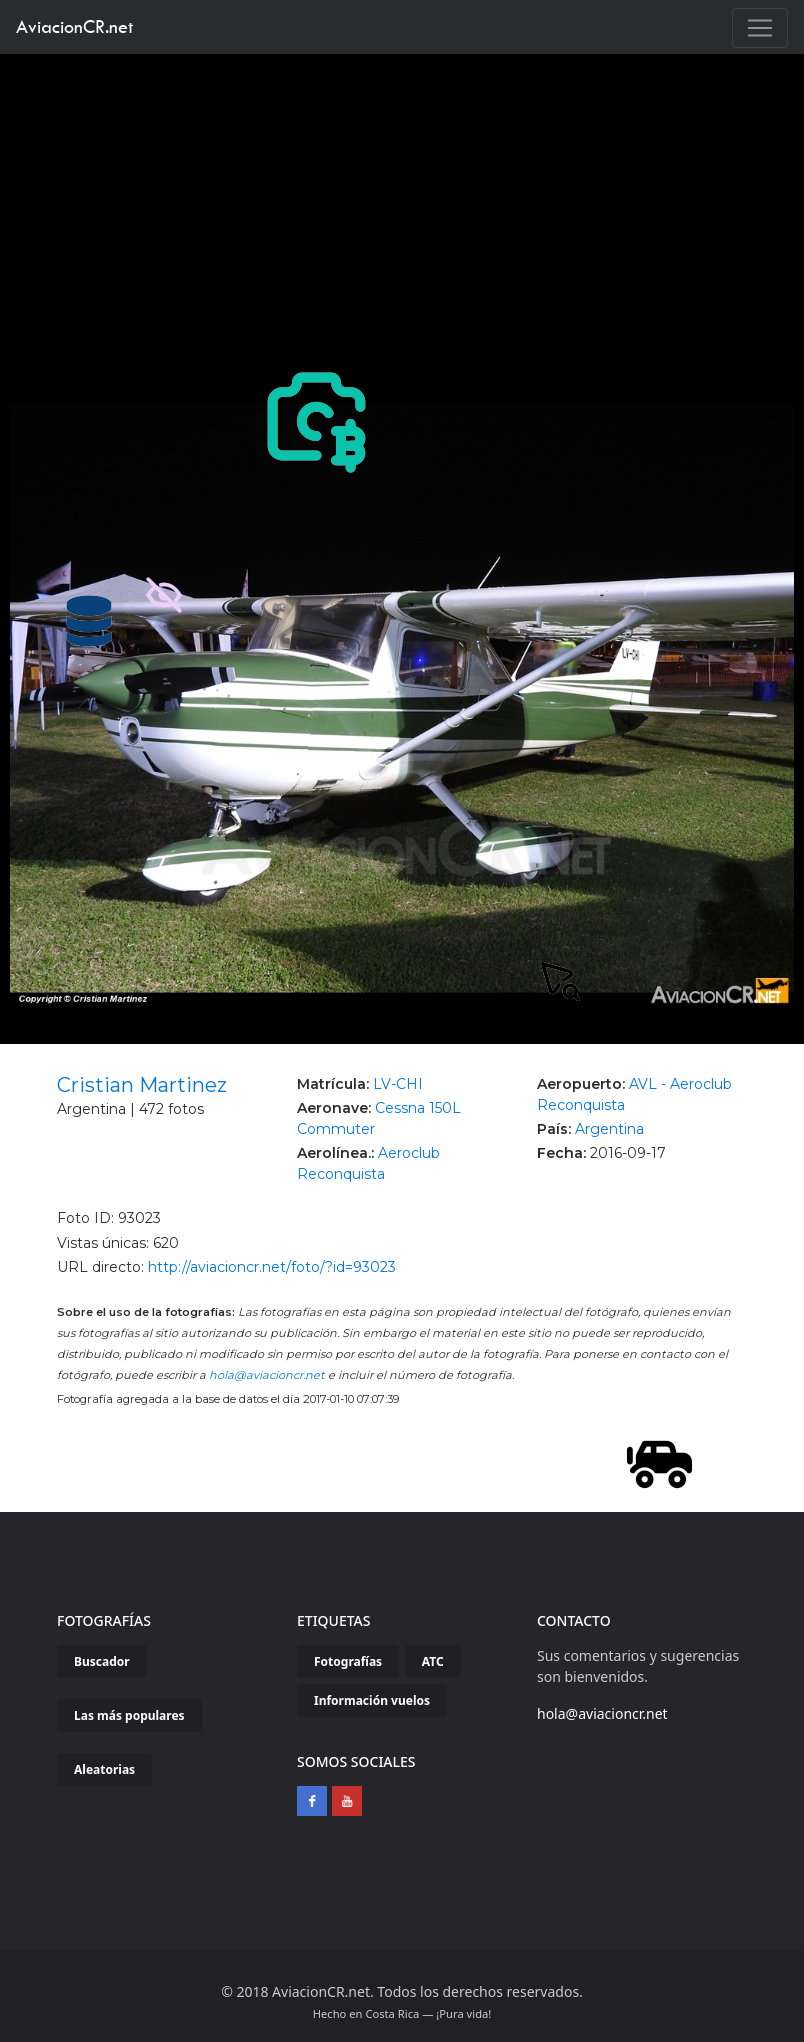  I want to click on search for cursor or pointer settings, so click(558, 979).